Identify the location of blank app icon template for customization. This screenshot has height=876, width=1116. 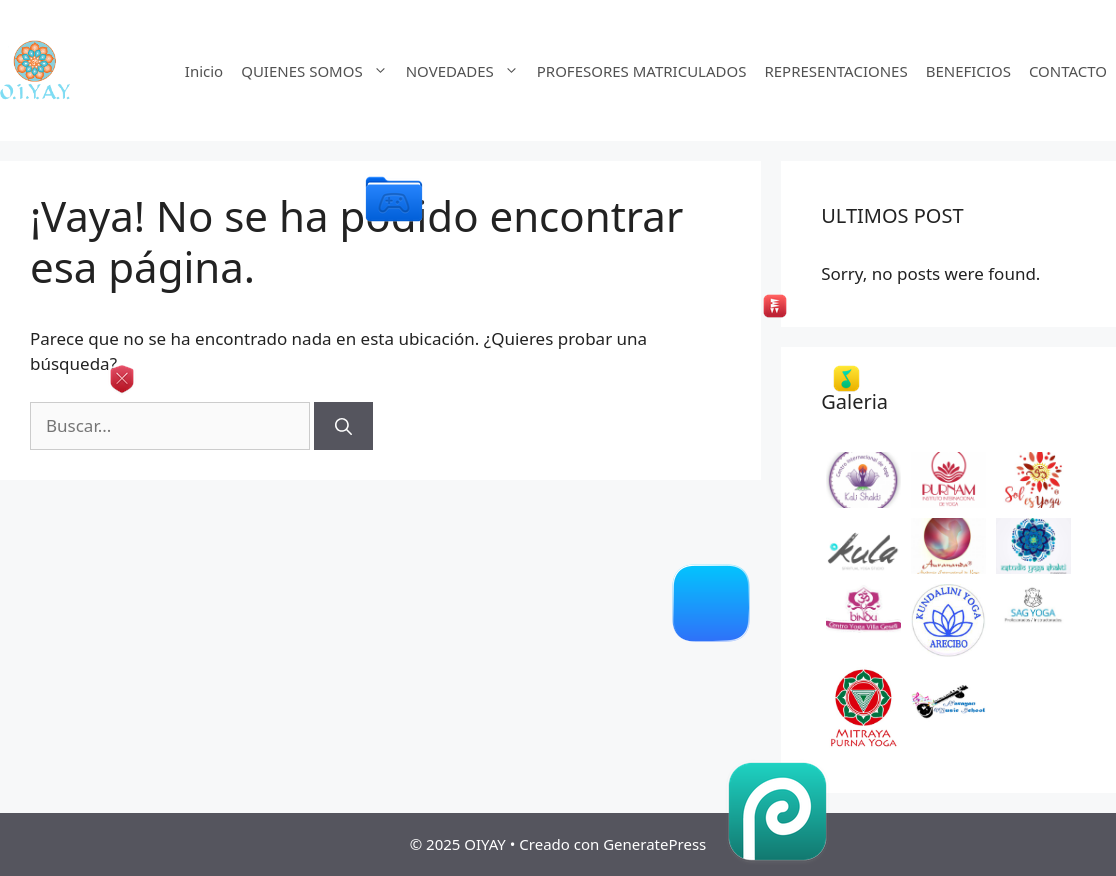
(711, 603).